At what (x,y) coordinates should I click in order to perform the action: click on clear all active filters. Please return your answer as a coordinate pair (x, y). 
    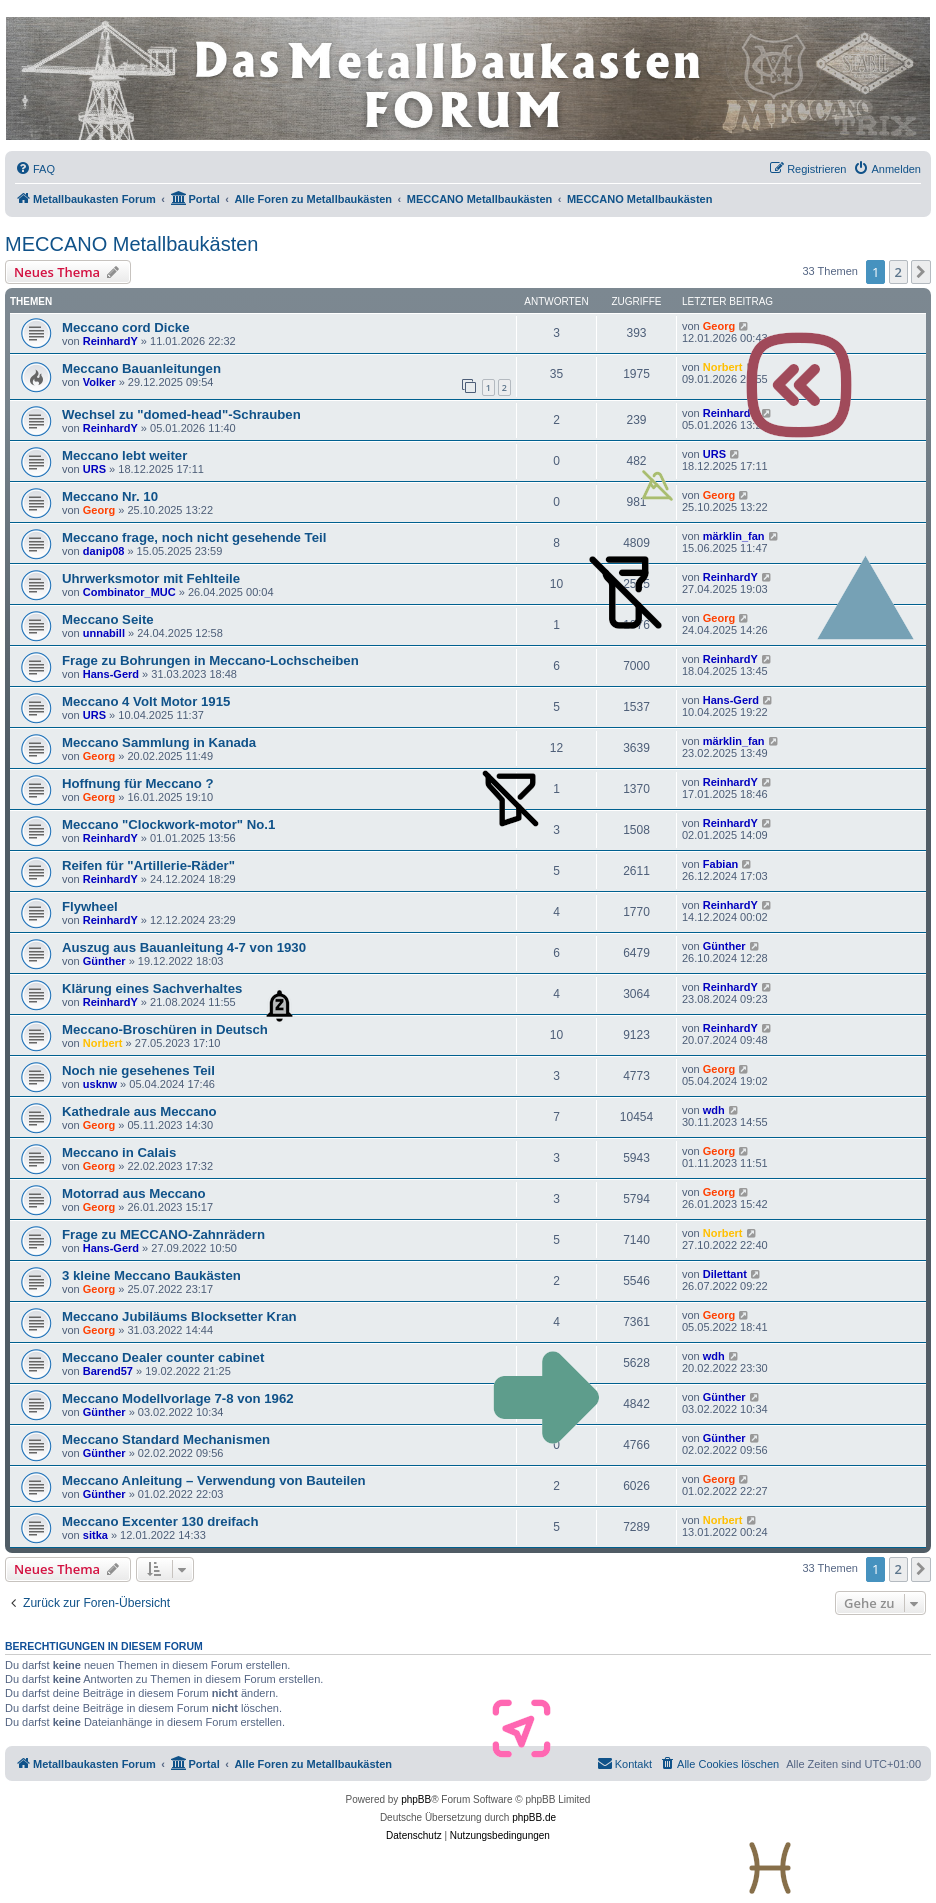
    Looking at the image, I should click on (510, 798).